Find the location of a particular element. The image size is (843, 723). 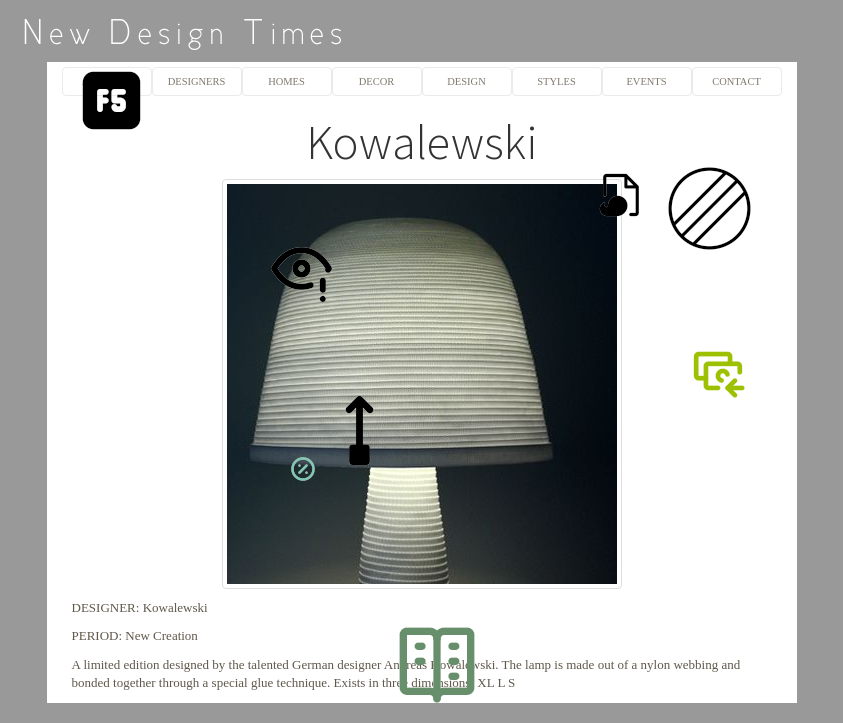

access boules or pétanque game is located at coordinates (709, 208).